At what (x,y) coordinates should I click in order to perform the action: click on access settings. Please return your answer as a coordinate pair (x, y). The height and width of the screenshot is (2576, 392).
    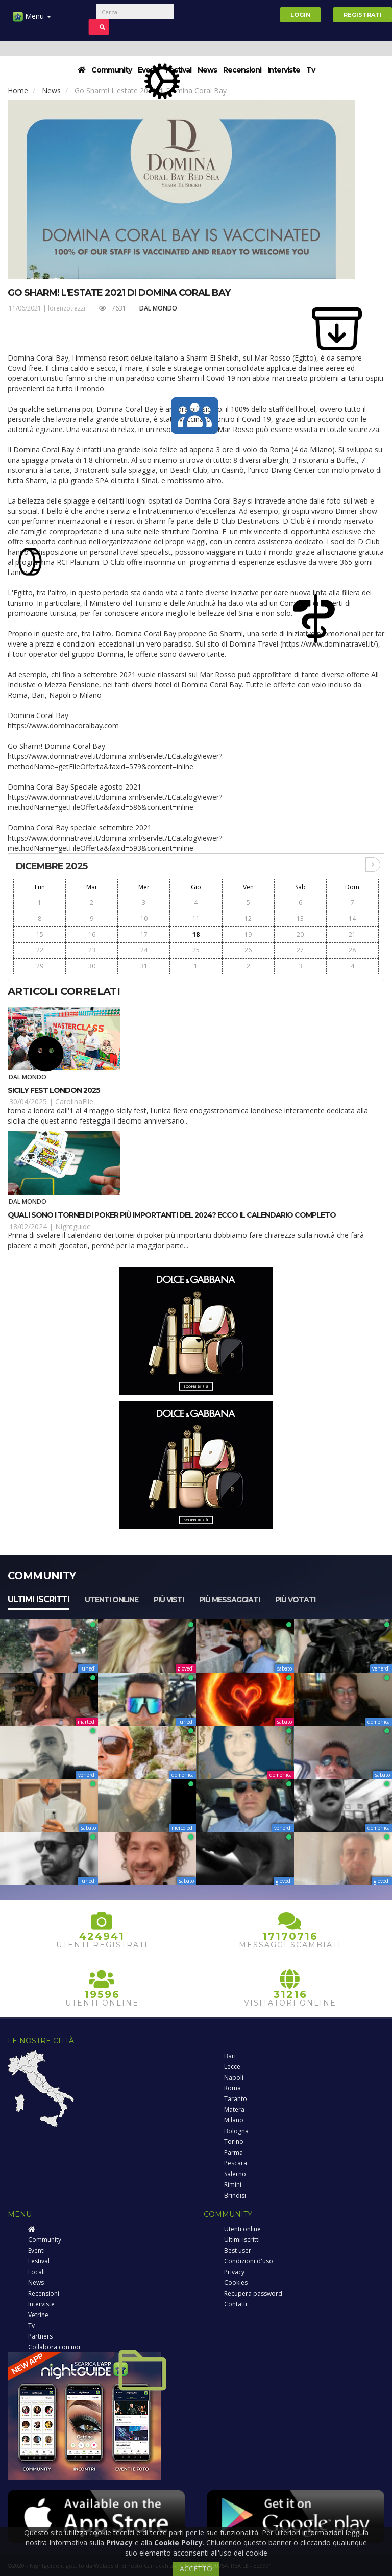
    Looking at the image, I should click on (162, 81).